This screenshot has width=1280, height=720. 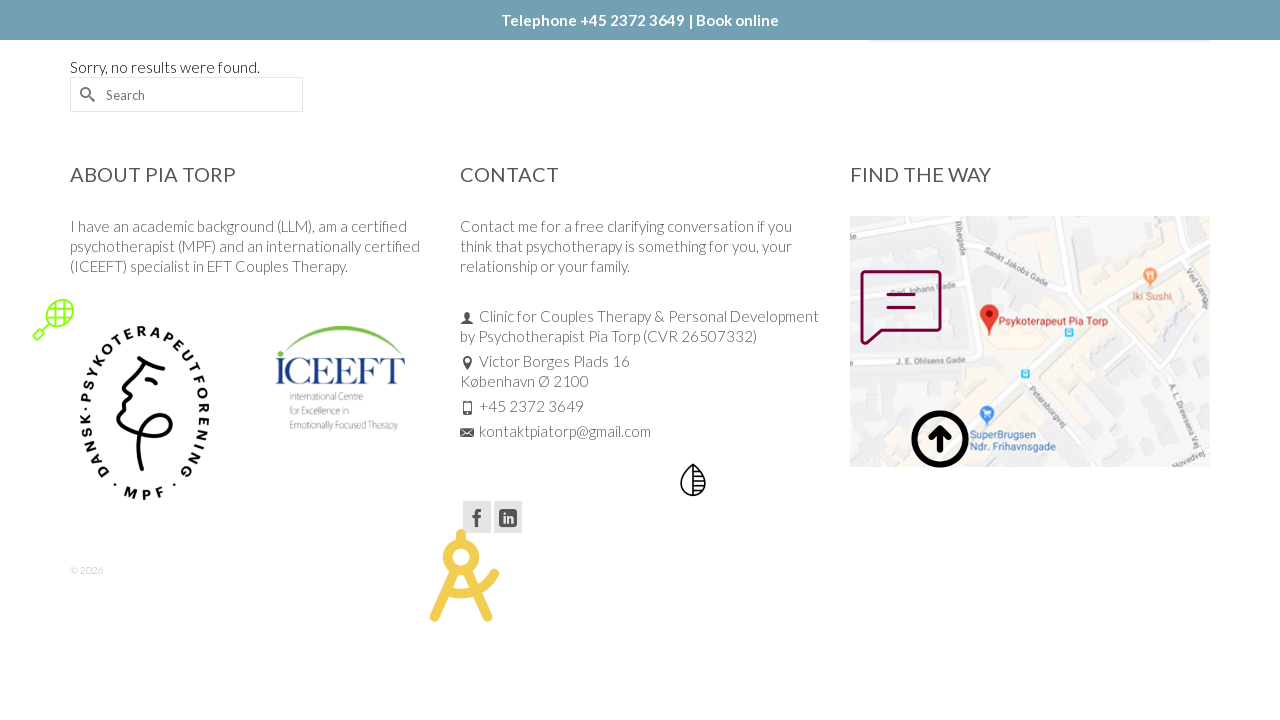 I want to click on access tennis or racquet sports features, so click(x=52, y=320).